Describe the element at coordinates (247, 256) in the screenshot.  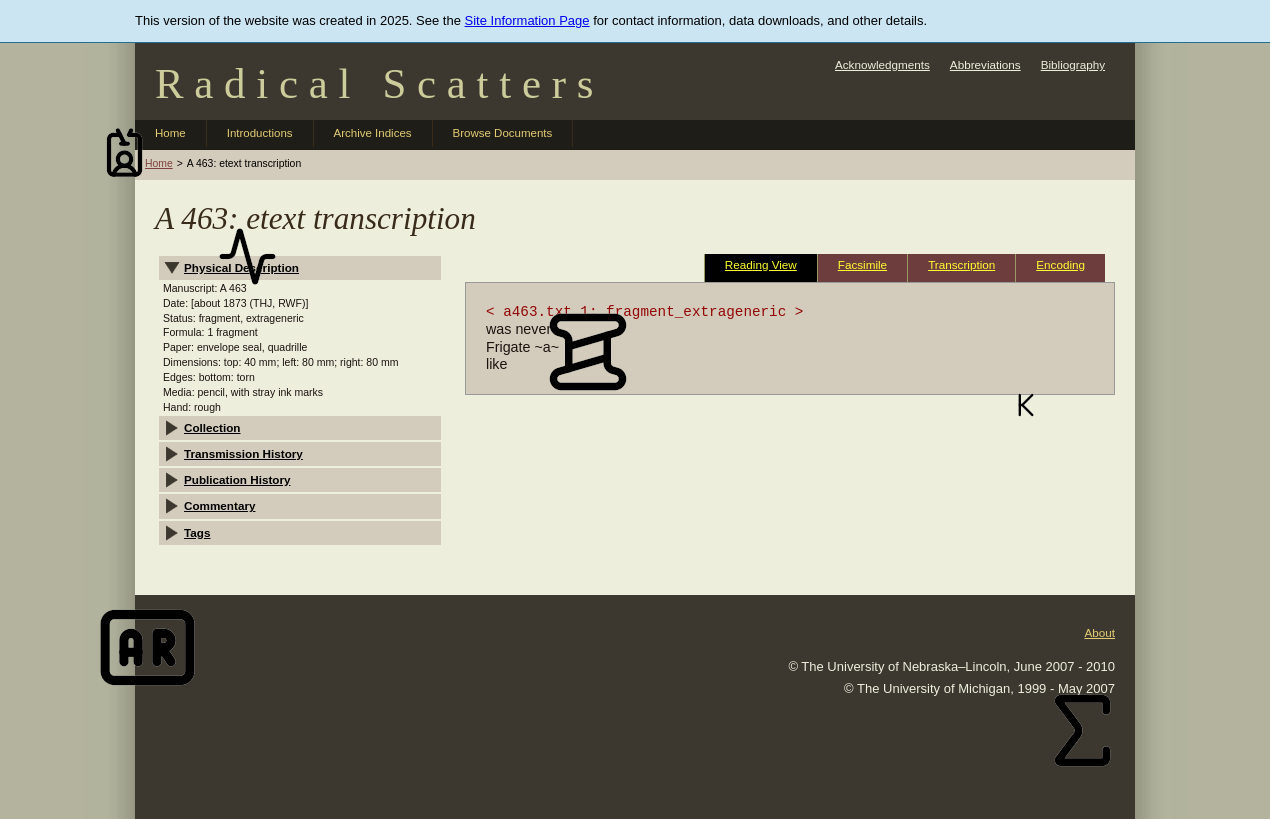
I see `view activity or health metrics` at that location.